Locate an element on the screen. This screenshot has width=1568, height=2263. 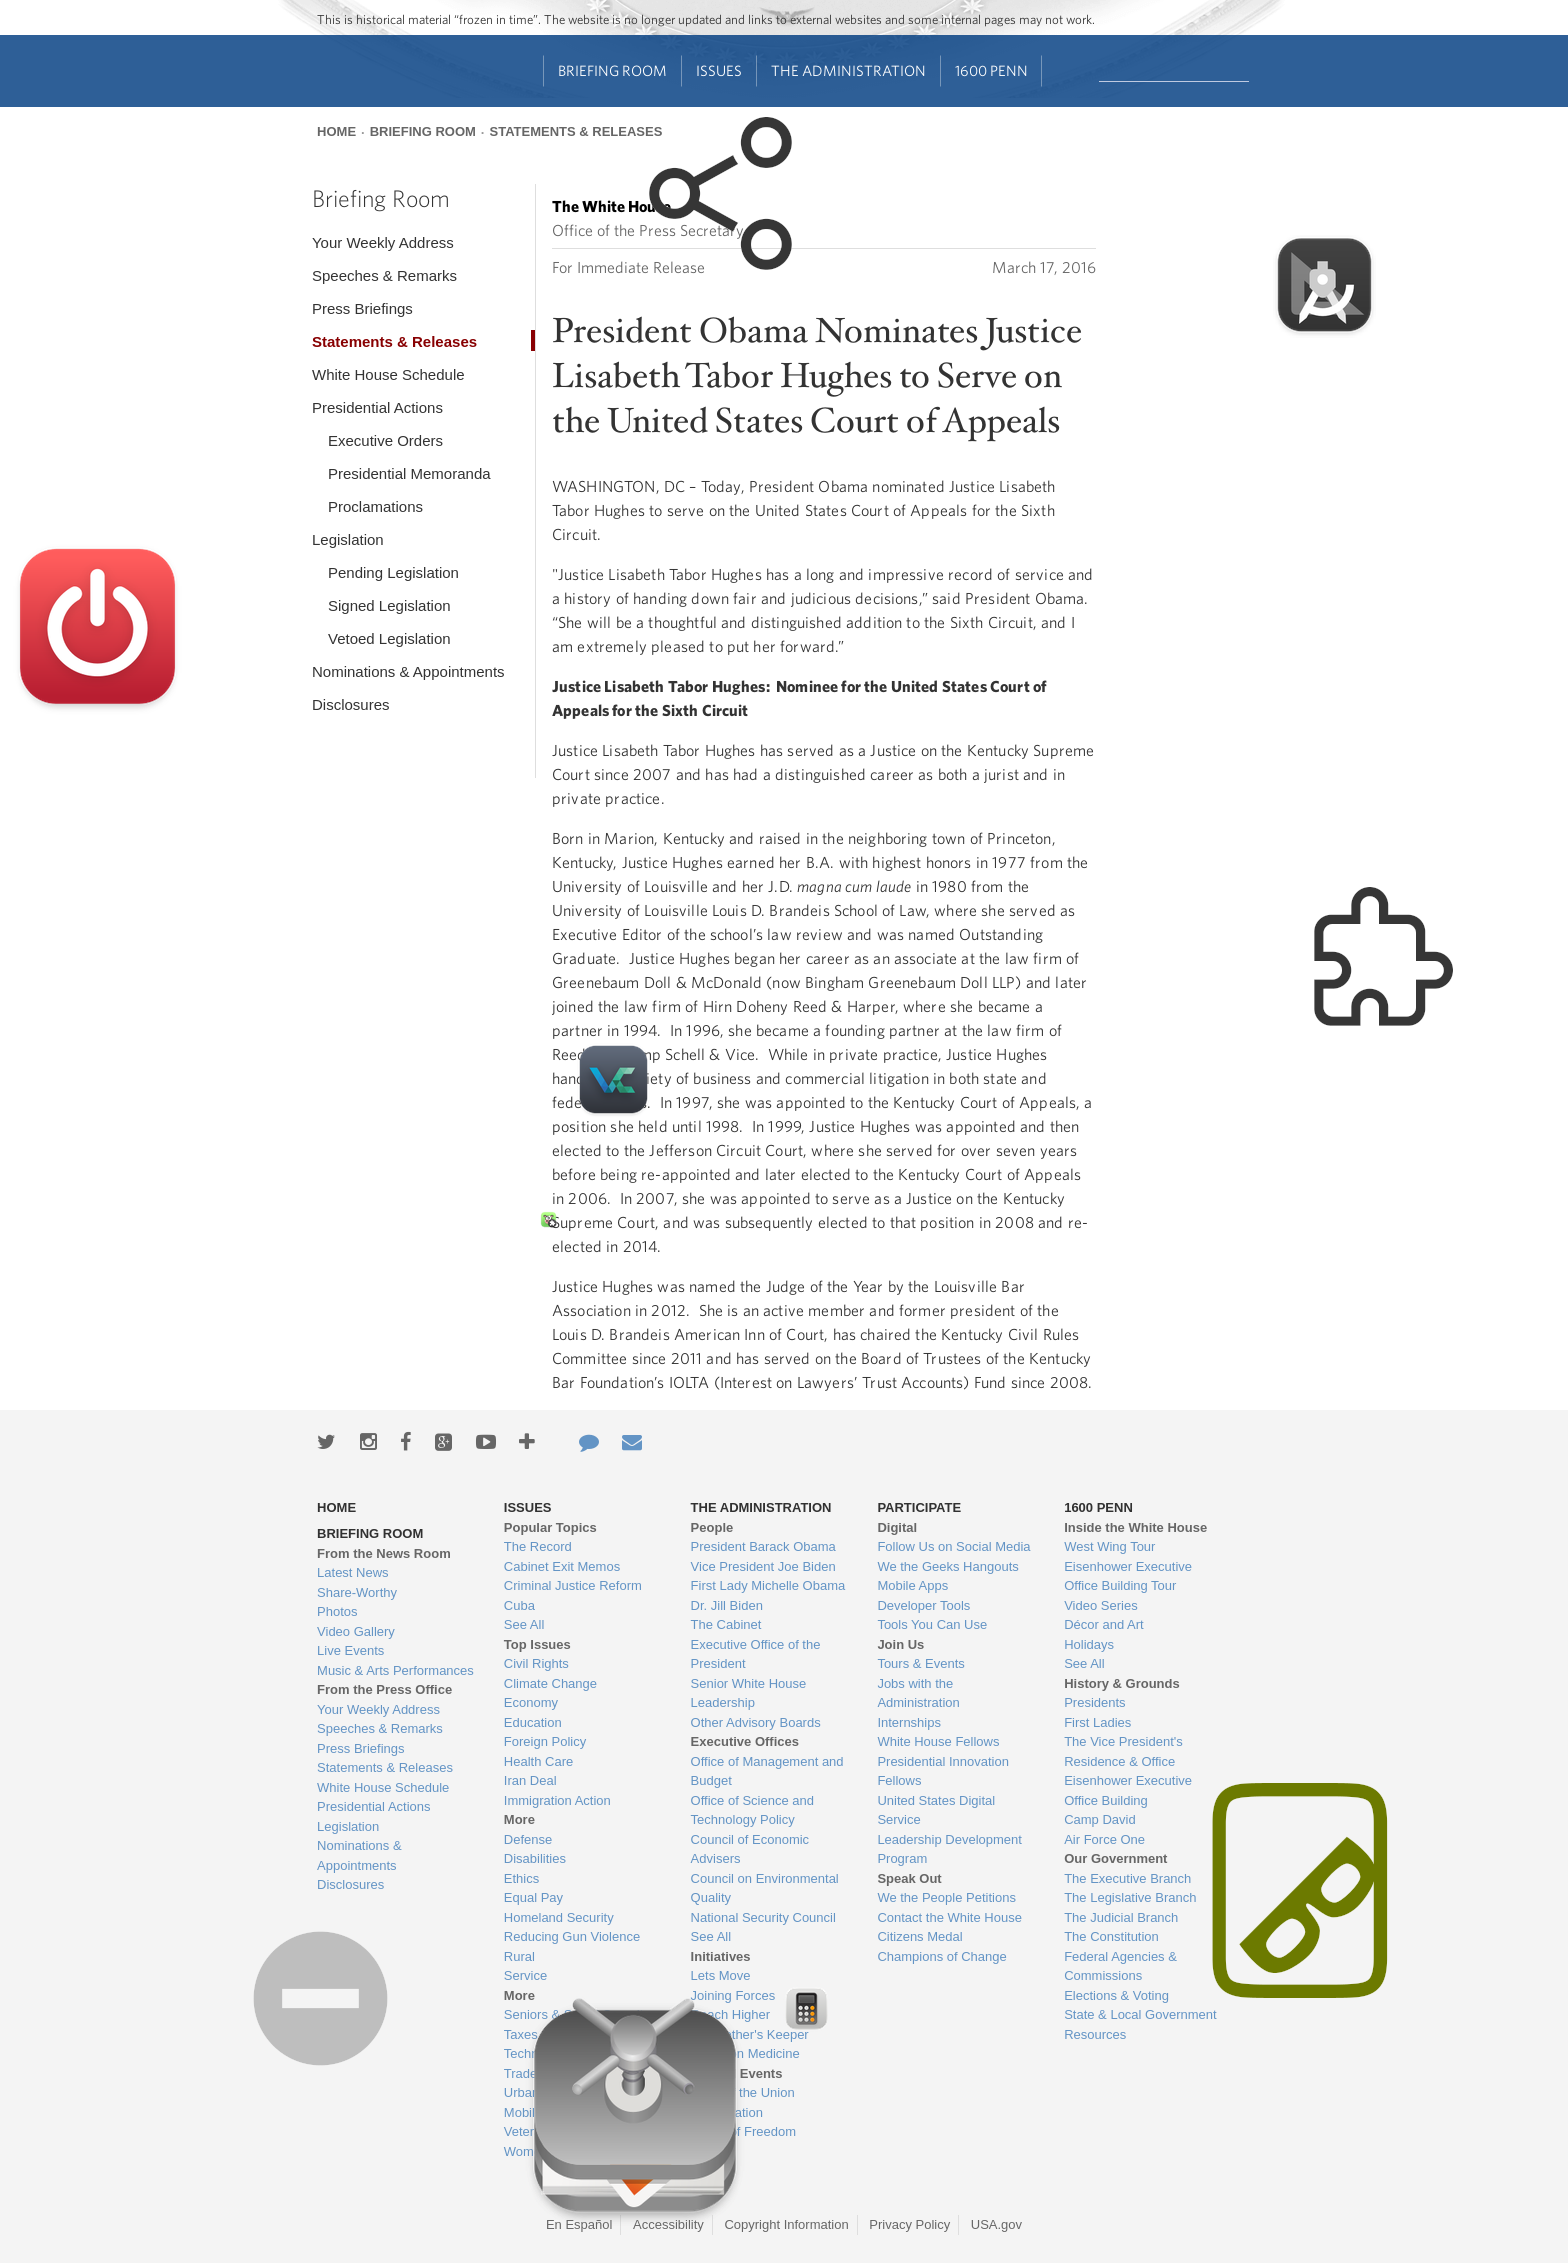
open the calculator app is located at coordinates (806, 2008).